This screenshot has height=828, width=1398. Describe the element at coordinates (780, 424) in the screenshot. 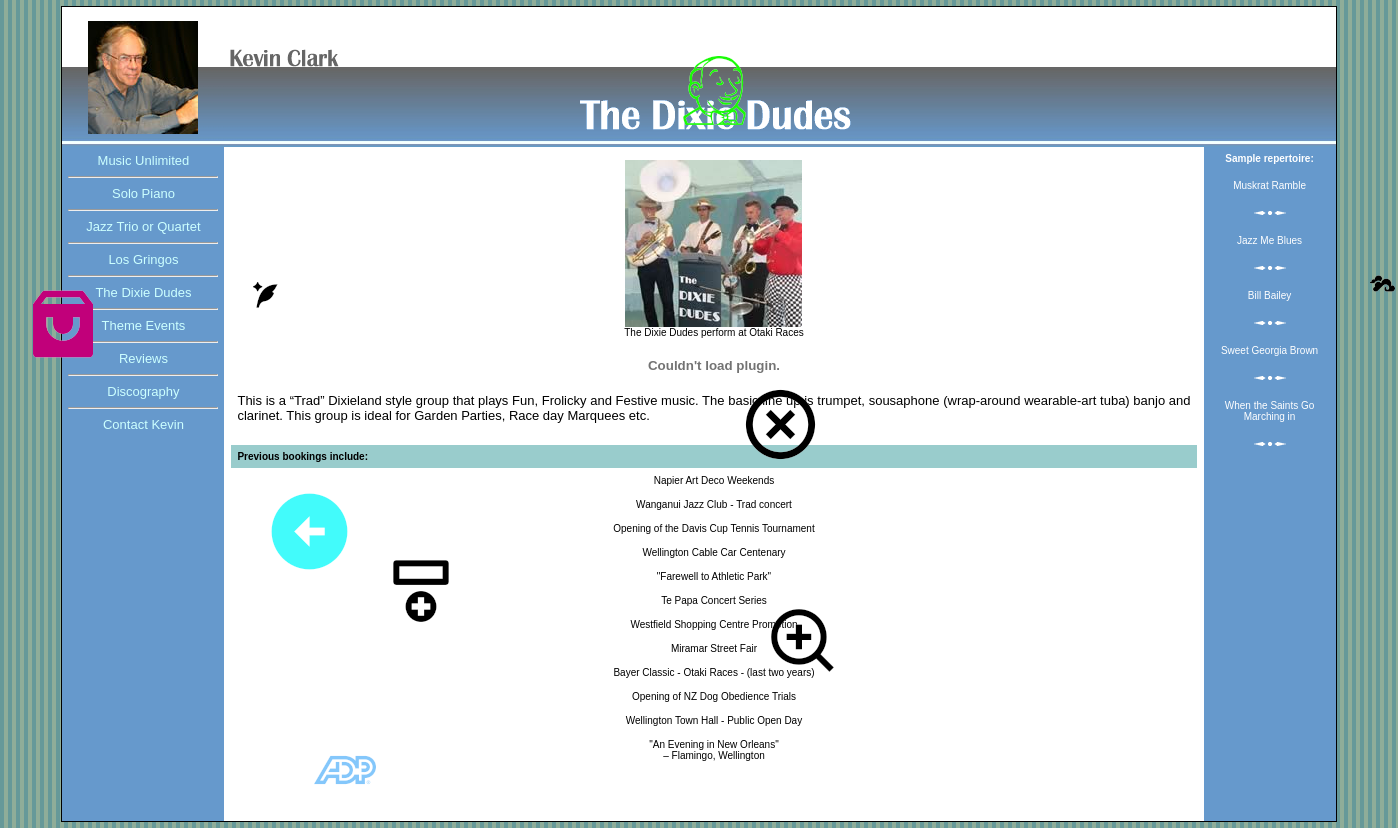

I see `close or dismiss a dialog` at that location.